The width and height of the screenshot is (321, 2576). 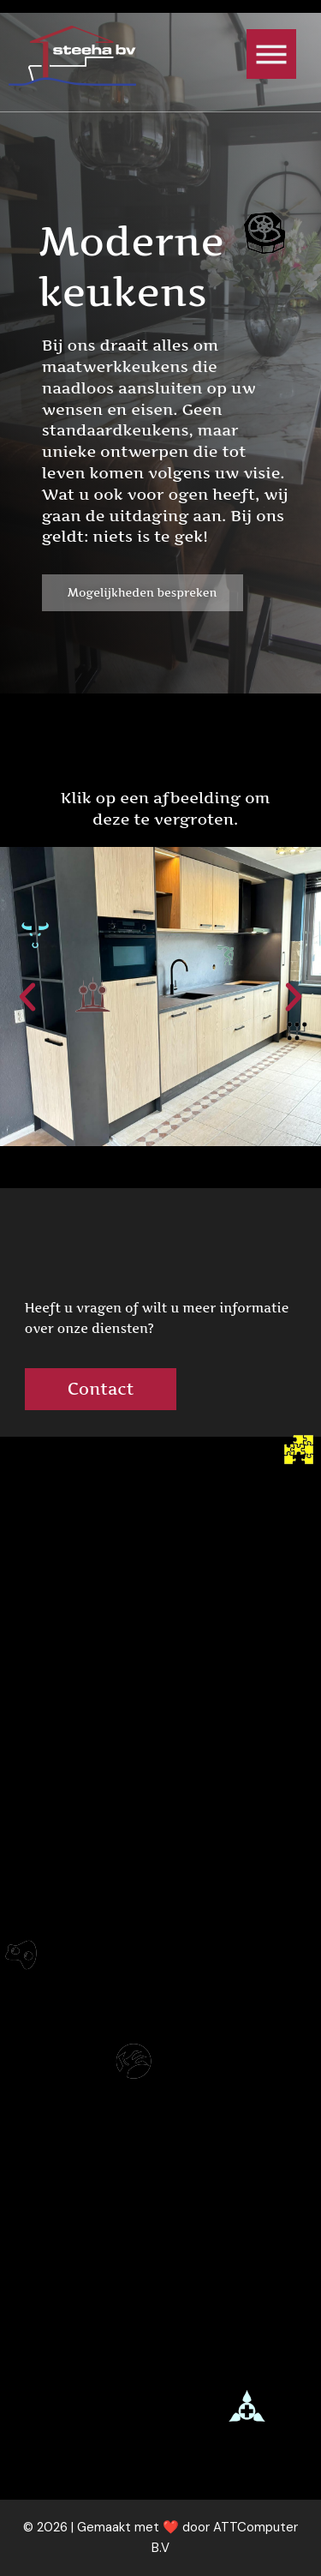 I want to click on represents a bull or taurus zodiac sign, so click(x=35, y=935).